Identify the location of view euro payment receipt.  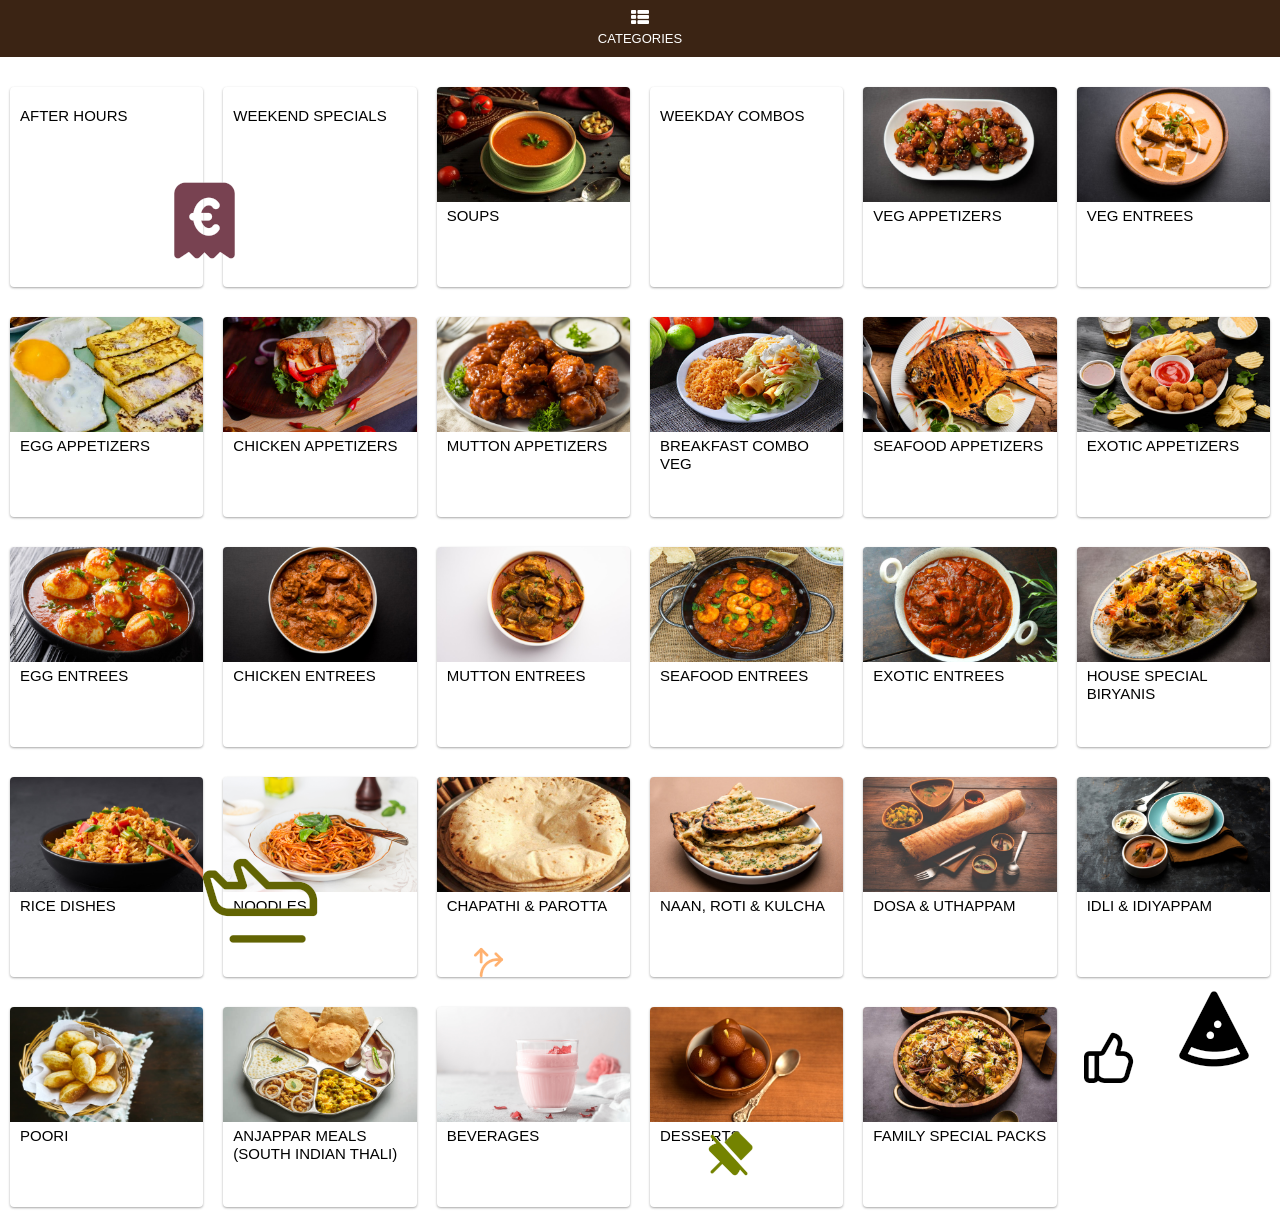
(204, 220).